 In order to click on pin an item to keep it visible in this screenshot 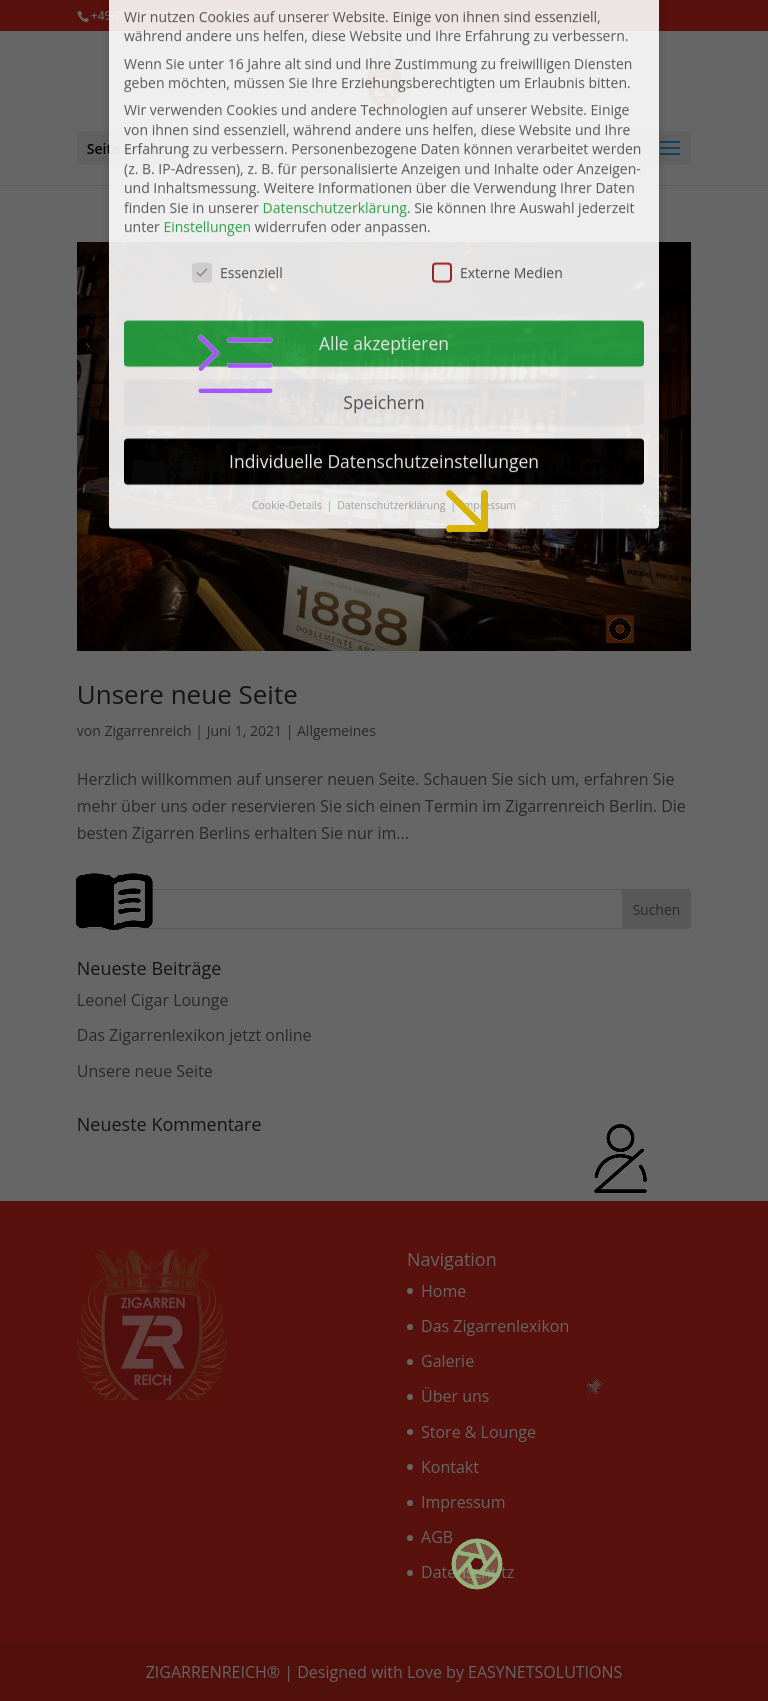, I will do `click(594, 1387)`.